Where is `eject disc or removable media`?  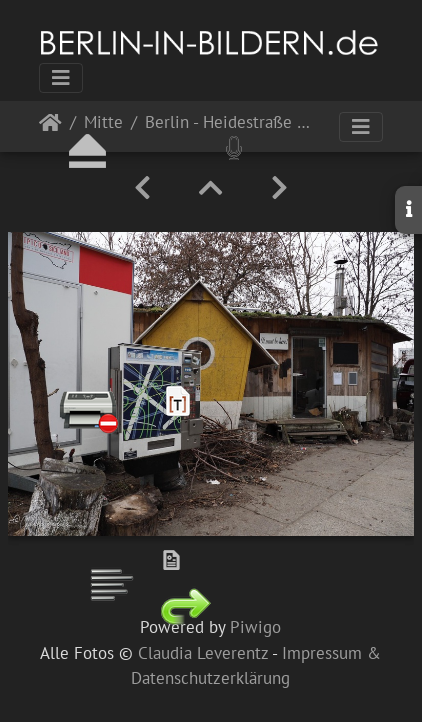 eject disc or removable media is located at coordinates (87, 152).